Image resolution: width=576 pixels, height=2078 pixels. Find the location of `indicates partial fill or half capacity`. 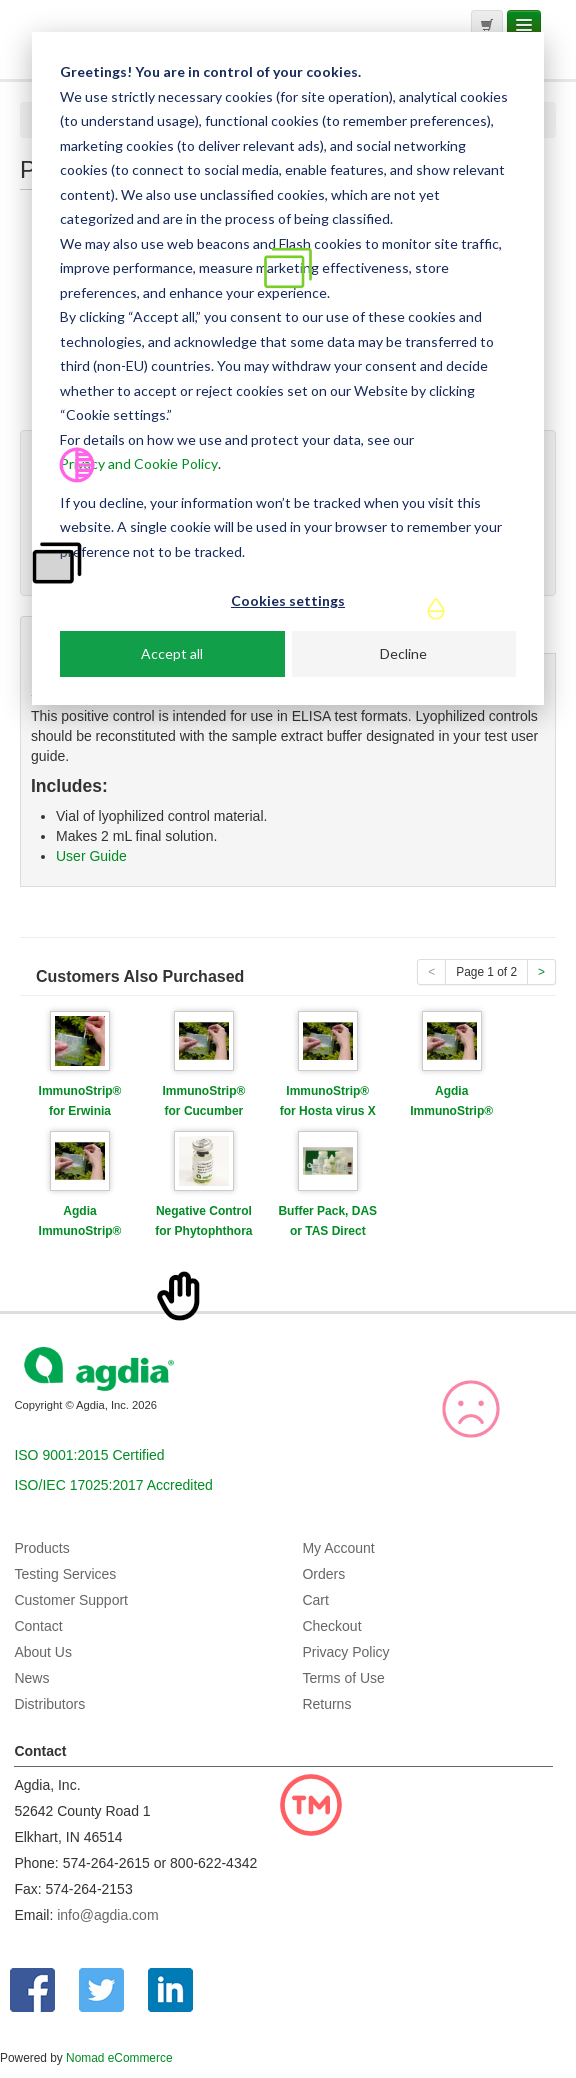

indicates partial fill or half capacity is located at coordinates (436, 609).